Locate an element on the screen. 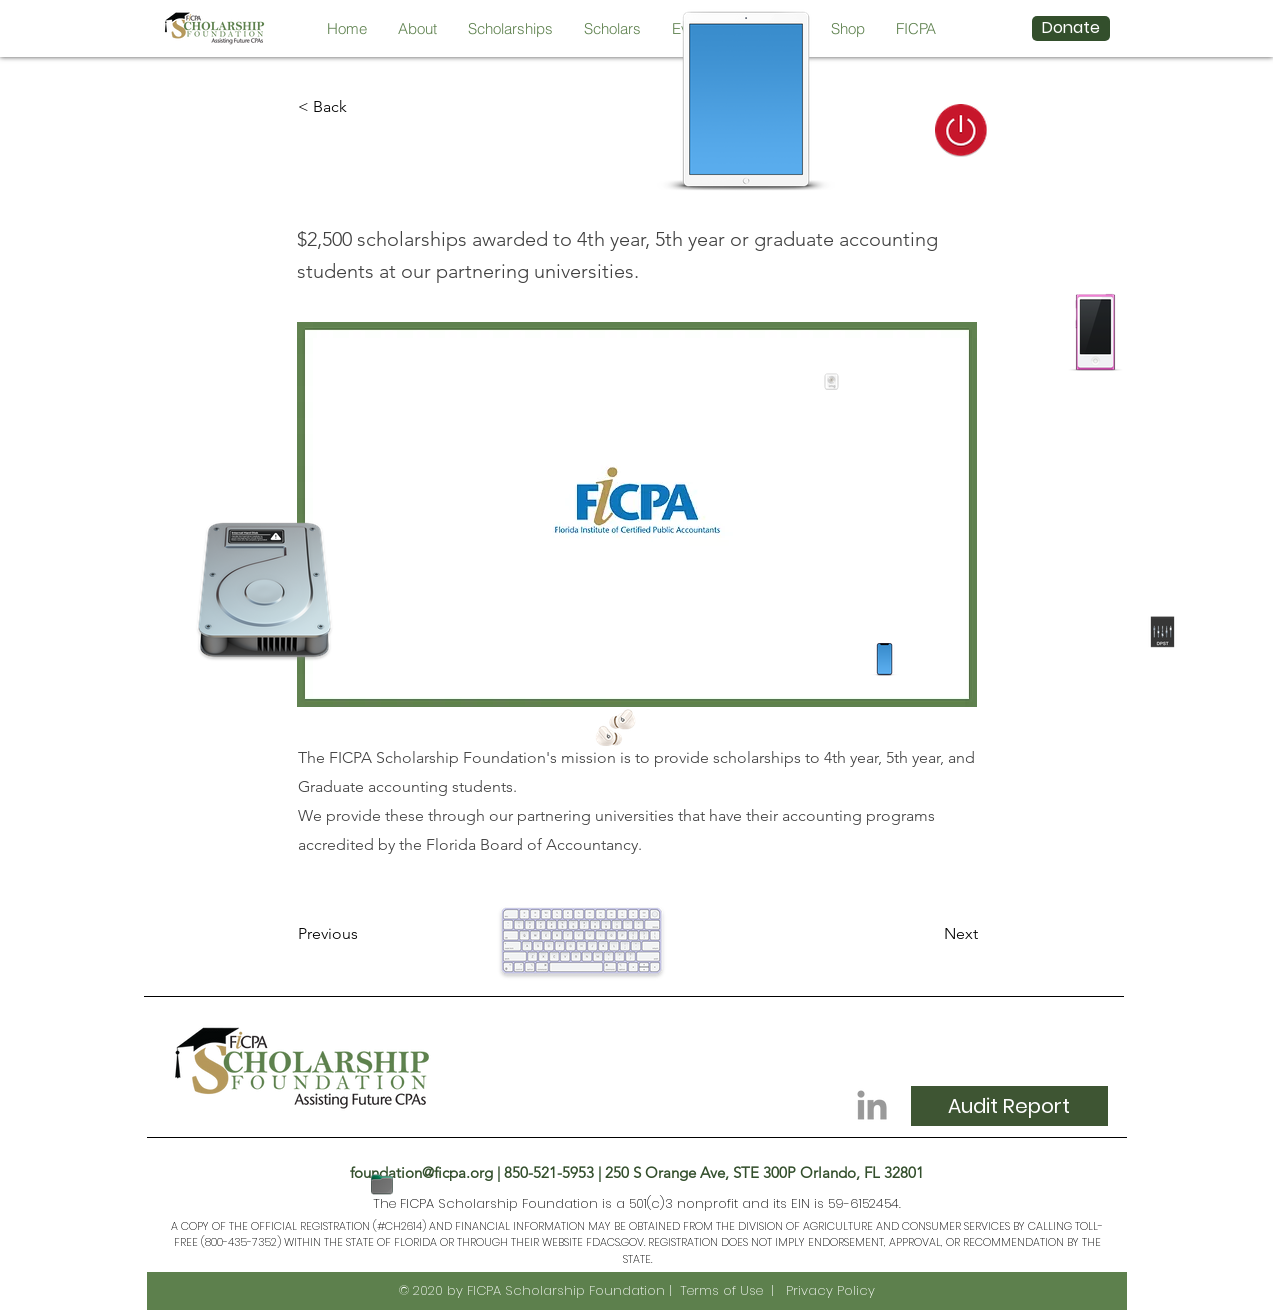  connected iPhone device is located at coordinates (884, 659).